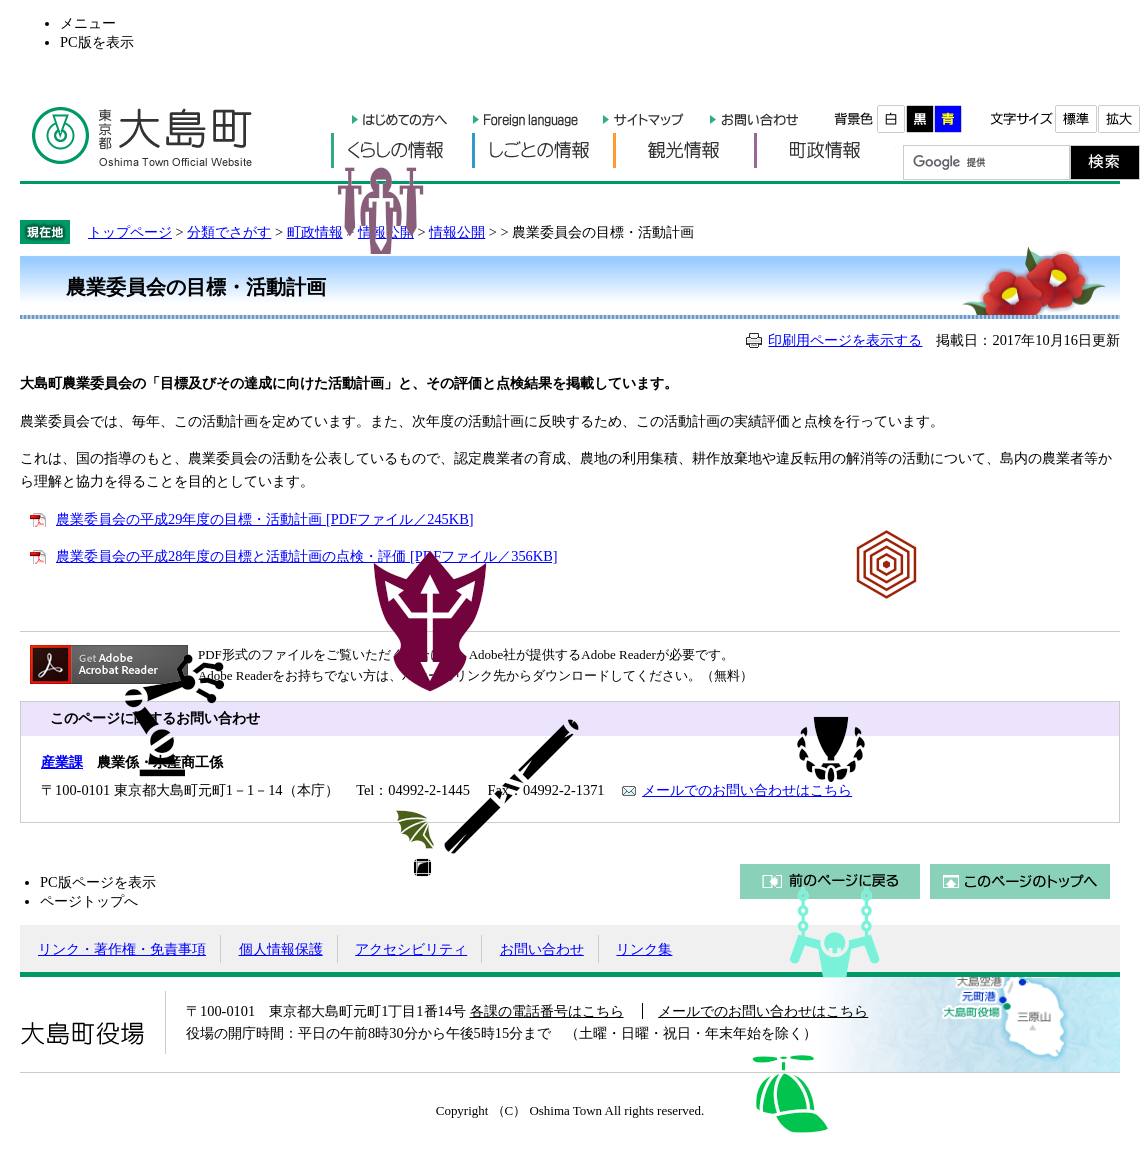 The image size is (1140, 1152). I want to click on select a knight or warrior character class, so click(380, 210).